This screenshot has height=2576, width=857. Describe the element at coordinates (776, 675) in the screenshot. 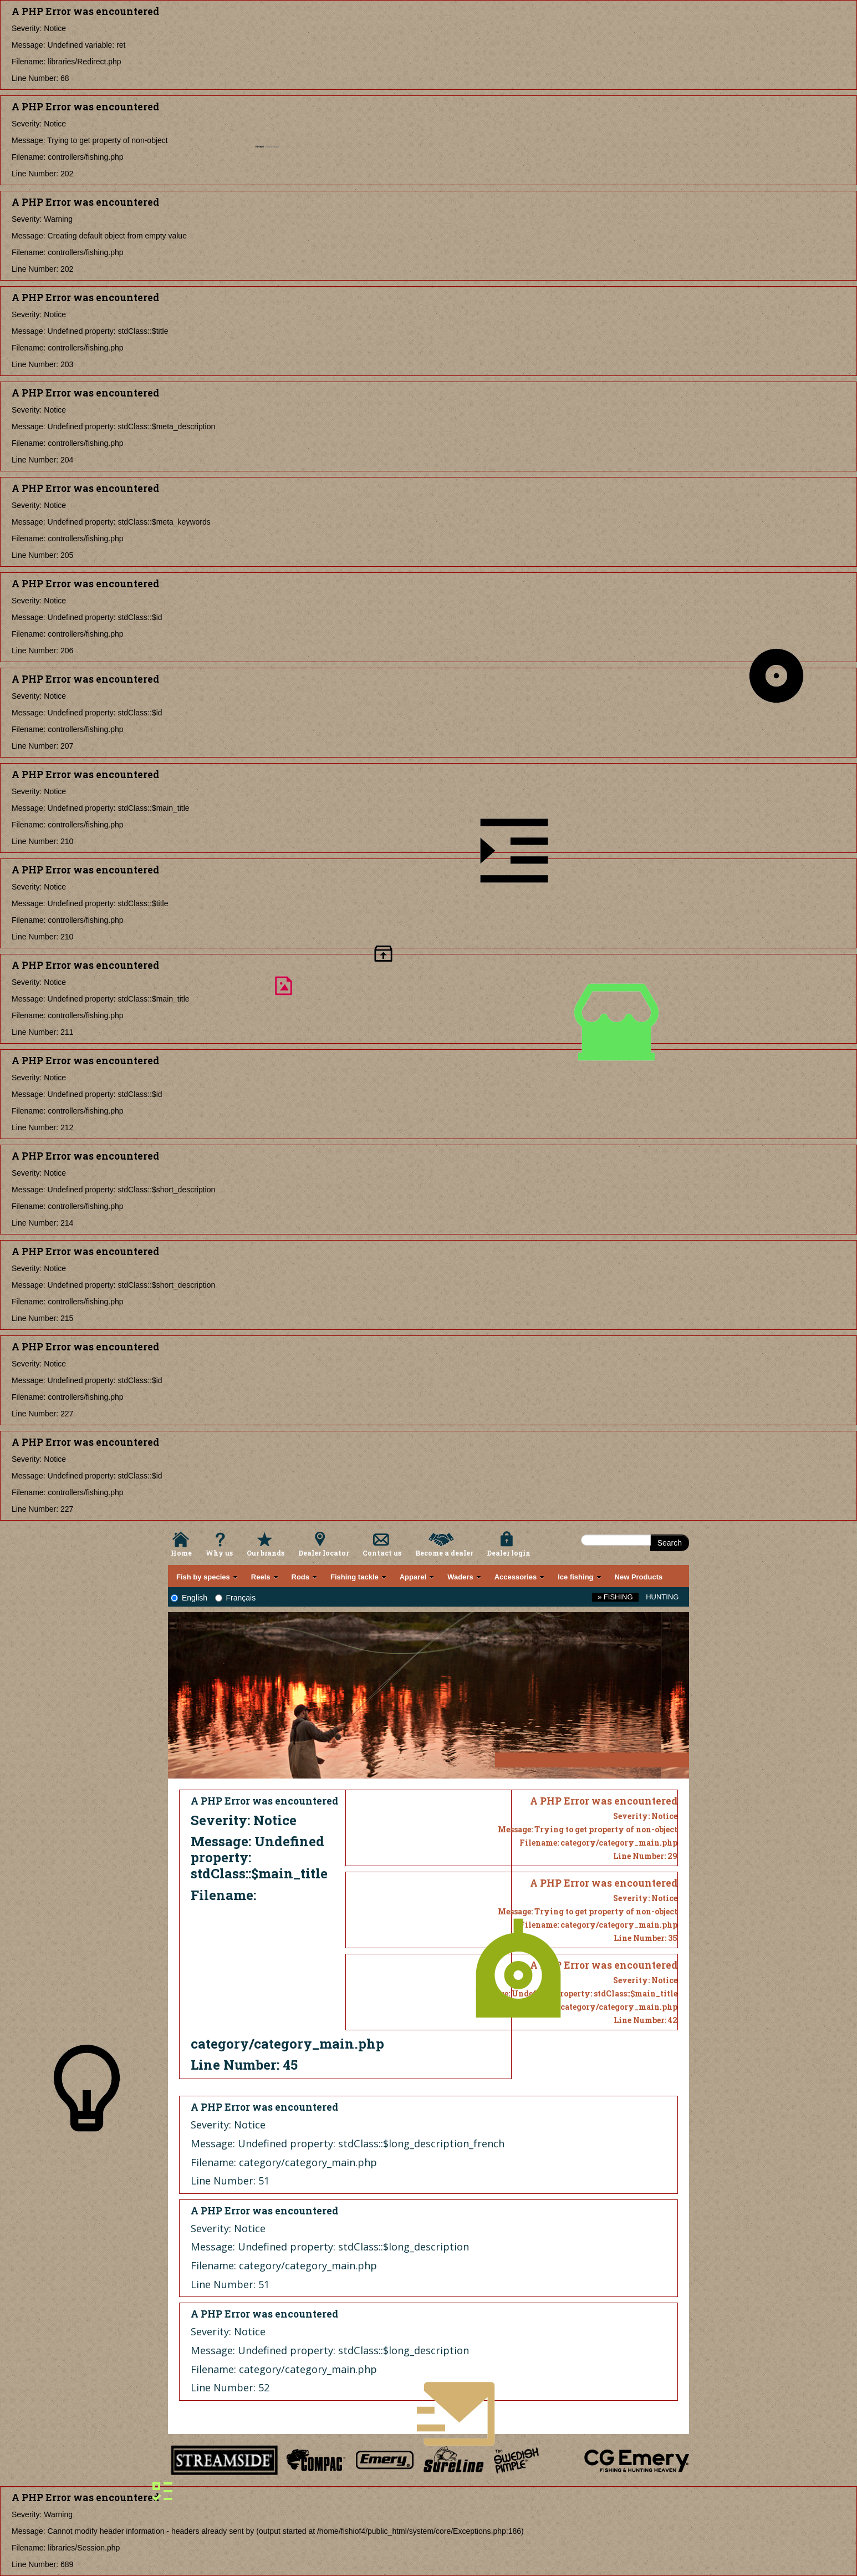

I see `view music album collection` at that location.